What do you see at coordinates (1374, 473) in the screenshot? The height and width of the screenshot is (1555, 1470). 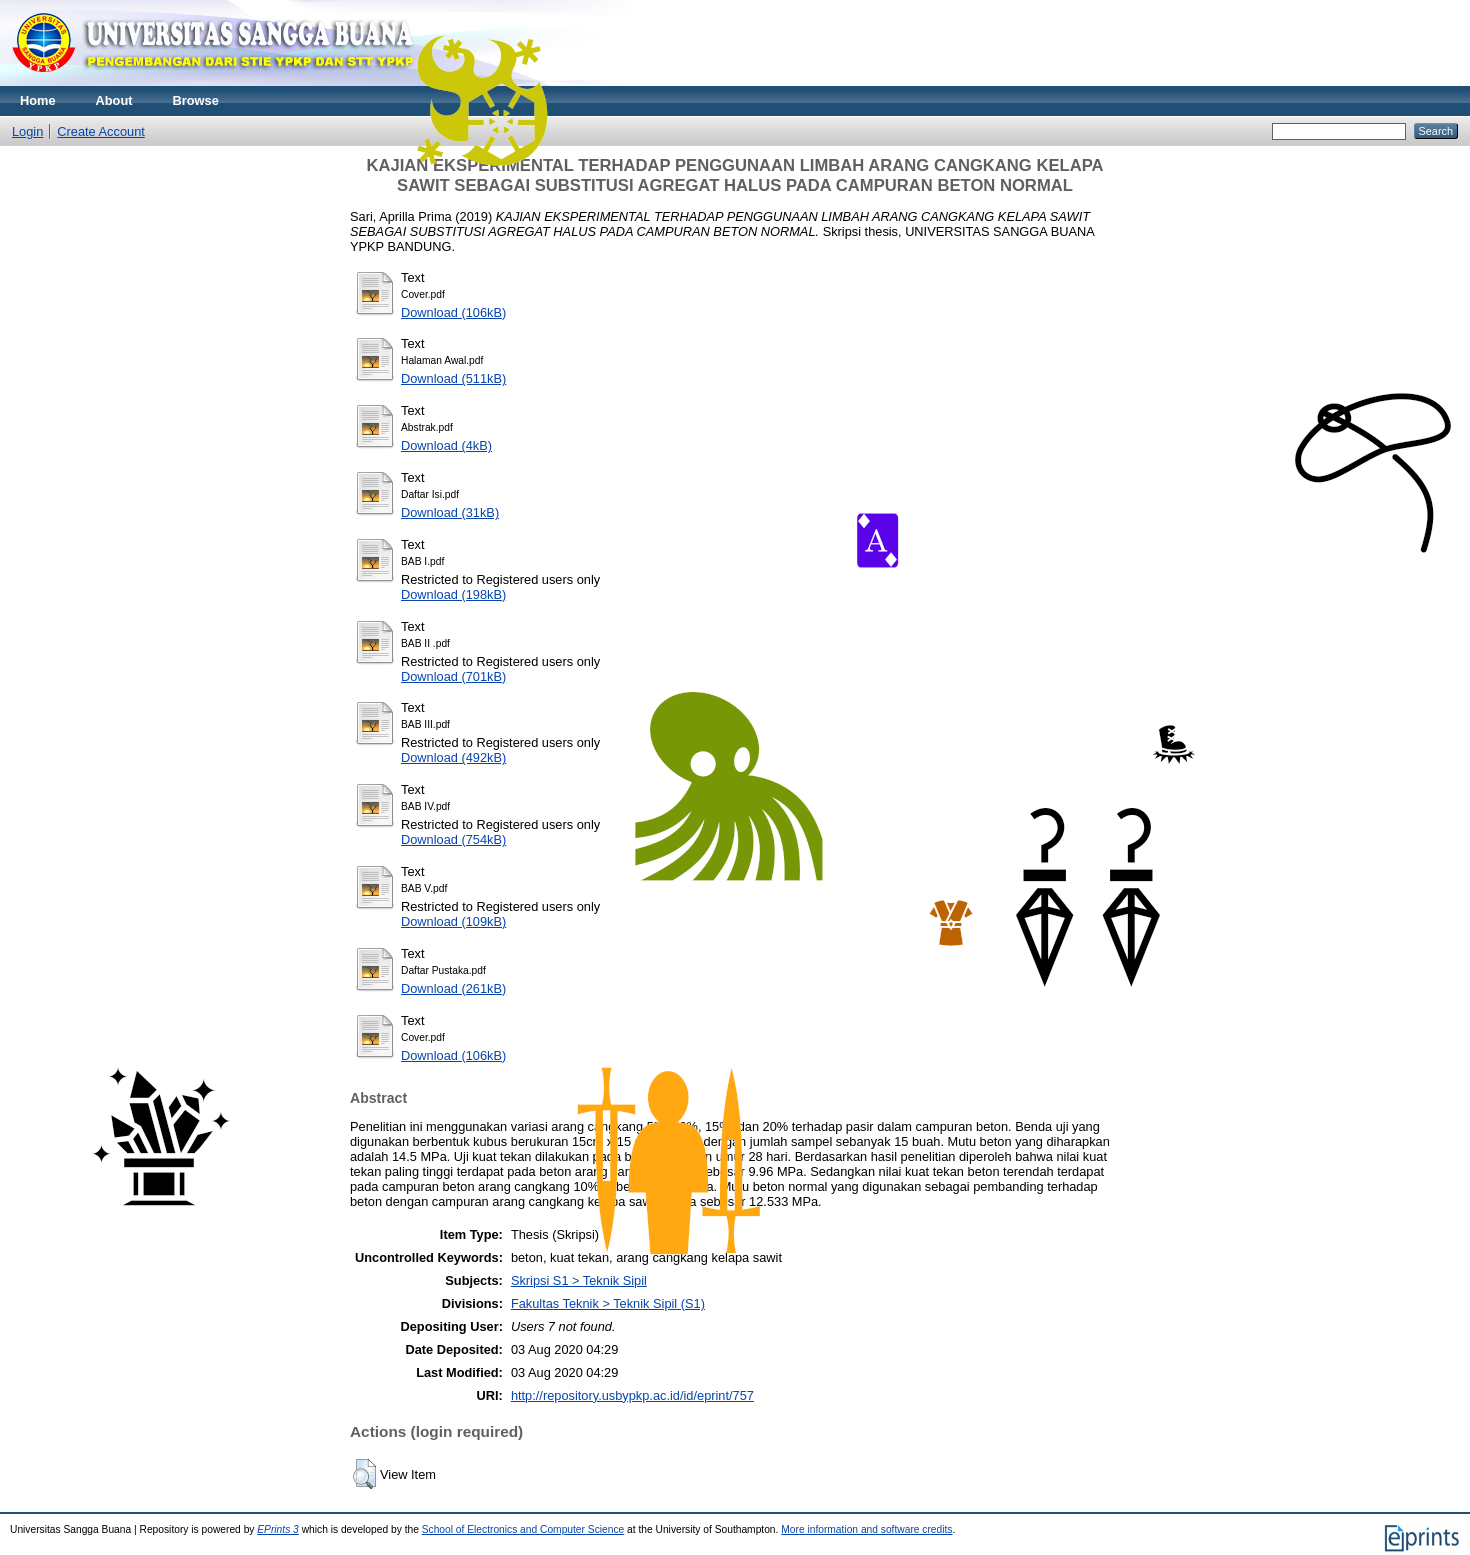 I see `select or capture objects with freeform drawing` at bounding box center [1374, 473].